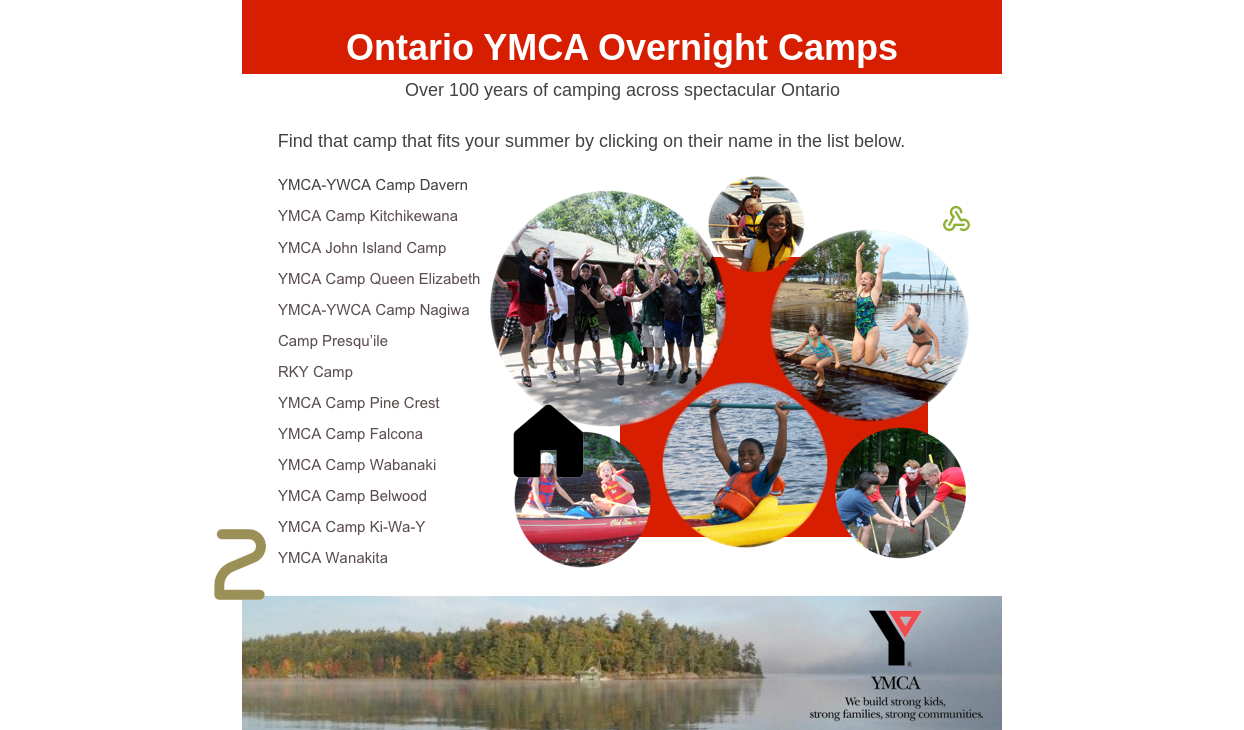 The width and height of the screenshot is (1244, 730). Describe the element at coordinates (956, 218) in the screenshot. I see `configure webhook integrations` at that location.